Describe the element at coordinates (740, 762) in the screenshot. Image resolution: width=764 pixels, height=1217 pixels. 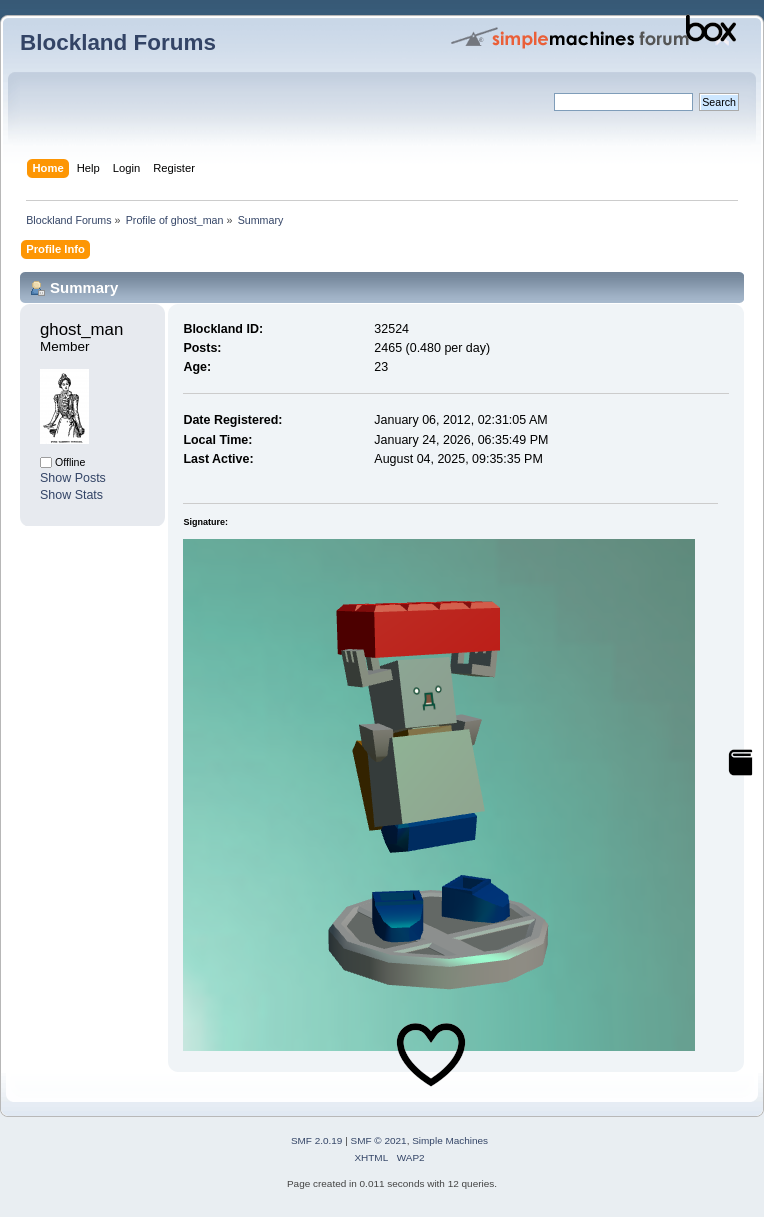
I see `open your library or reading list` at that location.